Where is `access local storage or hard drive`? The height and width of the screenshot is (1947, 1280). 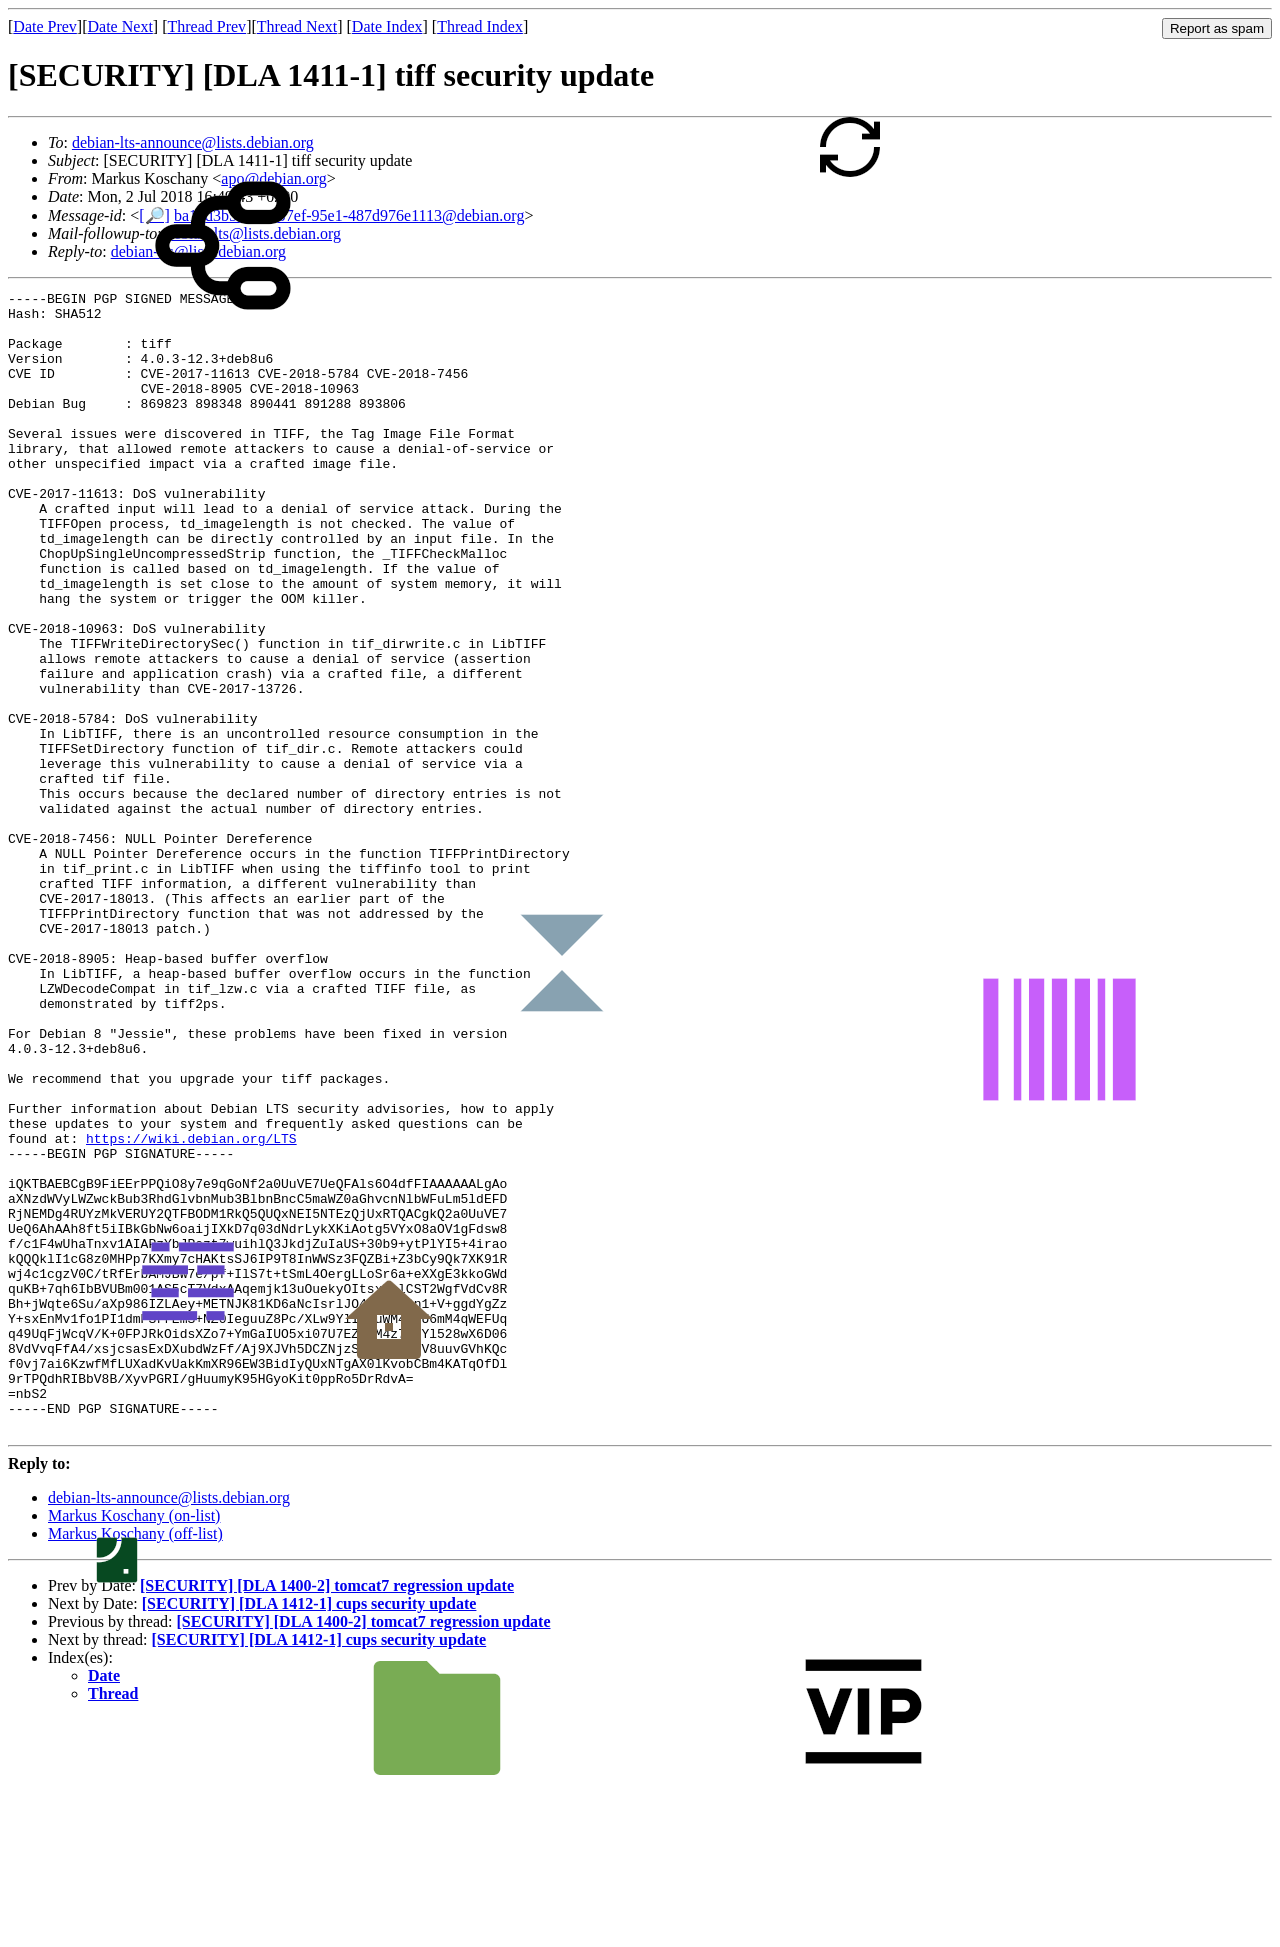
access local storage or hard drive is located at coordinates (117, 1560).